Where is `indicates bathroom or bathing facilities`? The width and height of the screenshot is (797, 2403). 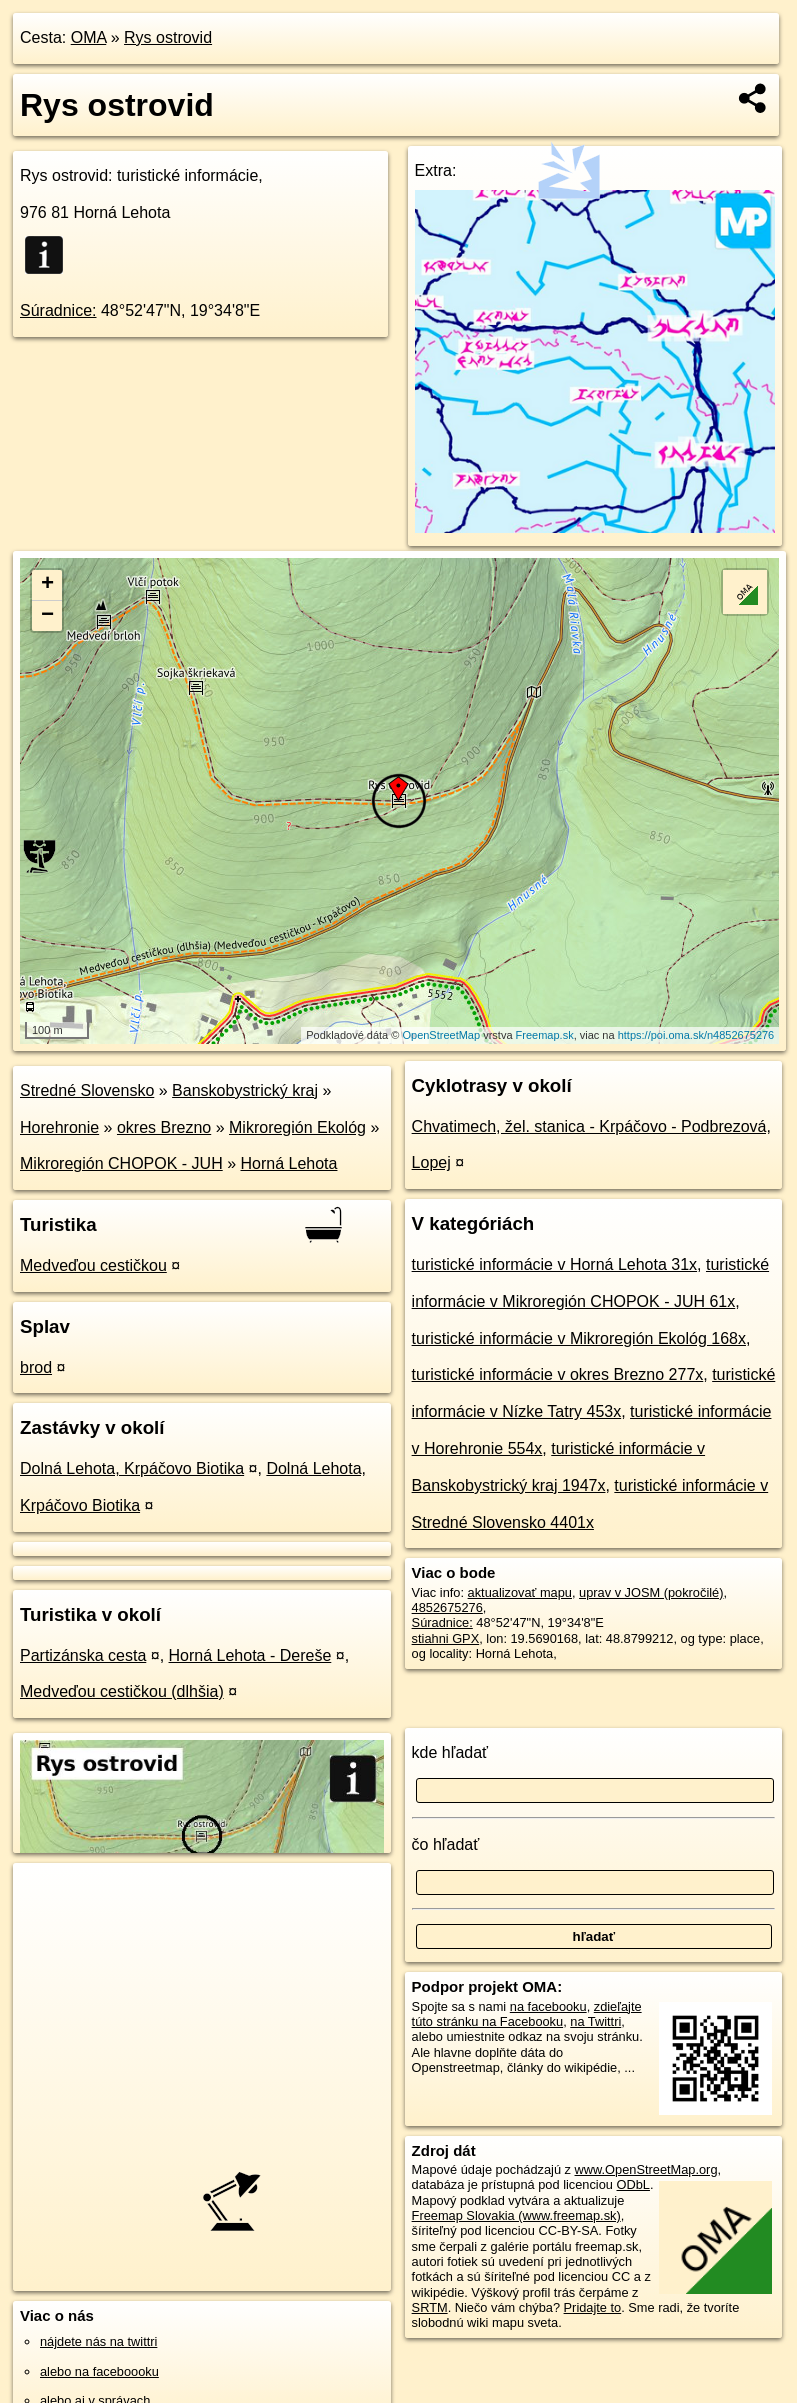 indicates bathroom or bathing facilities is located at coordinates (323, 1224).